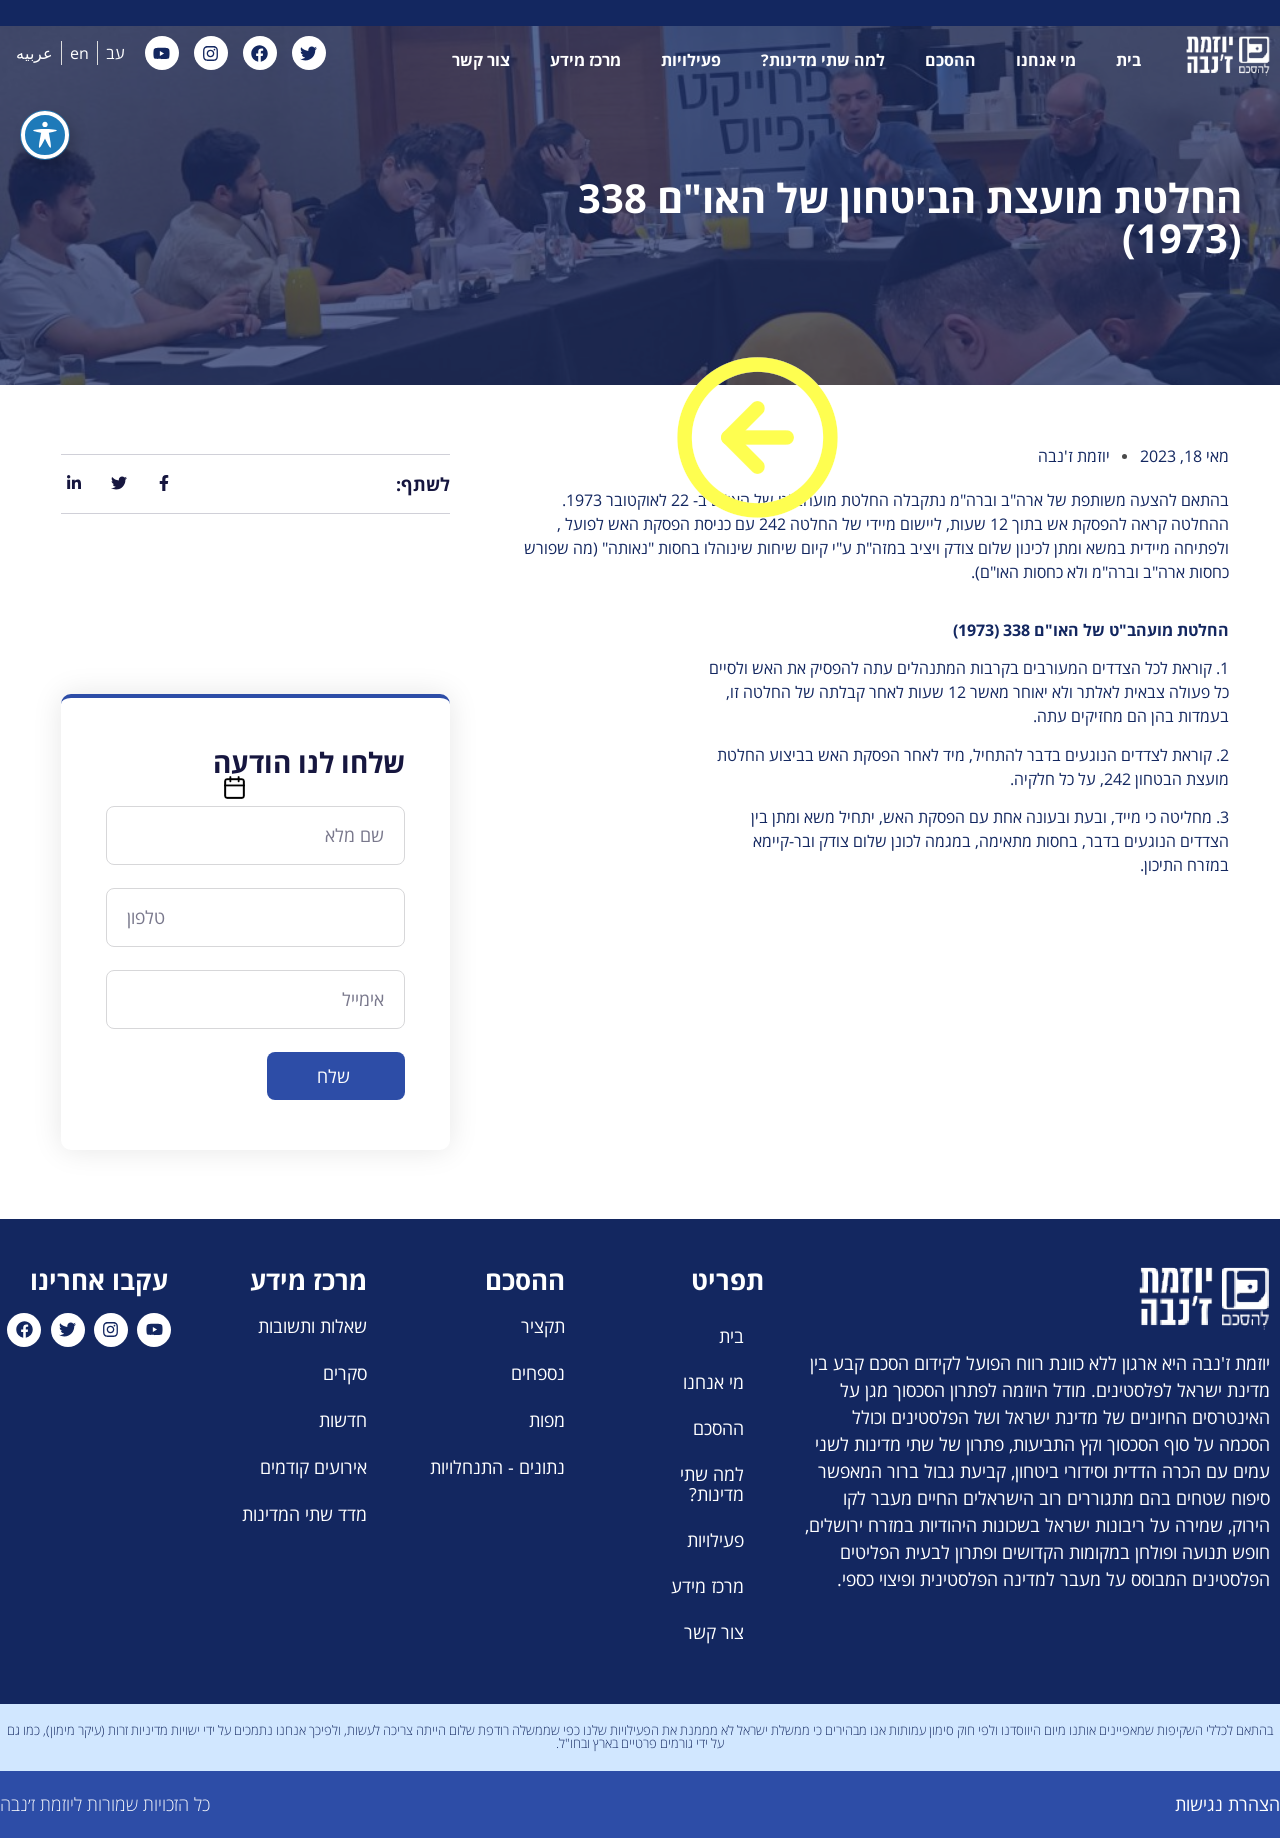  What do you see at coordinates (234, 787) in the screenshot?
I see `view or open calendar` at bounding box center [234, 787].